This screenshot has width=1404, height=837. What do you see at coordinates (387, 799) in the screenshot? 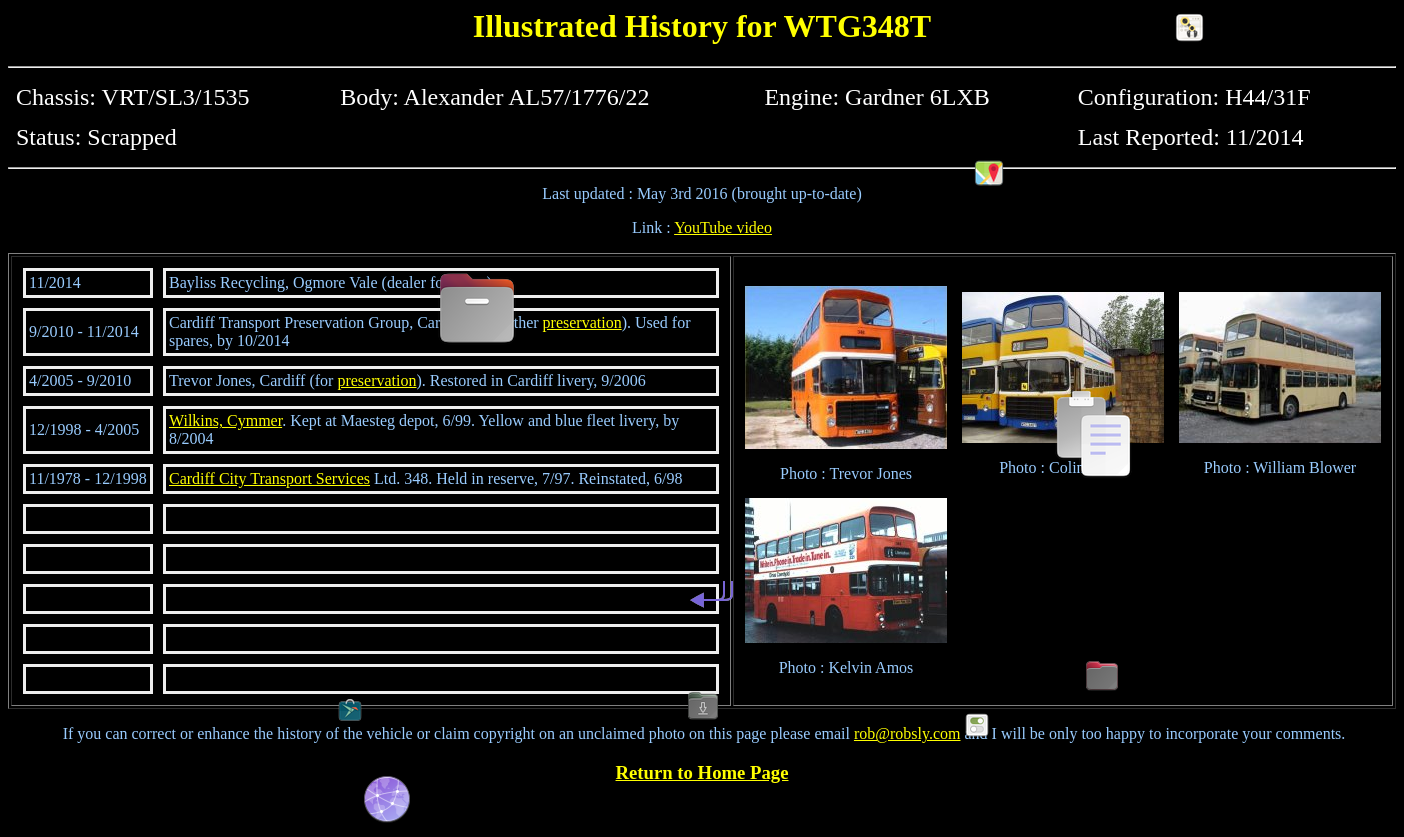
I see `open web browser or internet applications` at bounding box center [387, 799].